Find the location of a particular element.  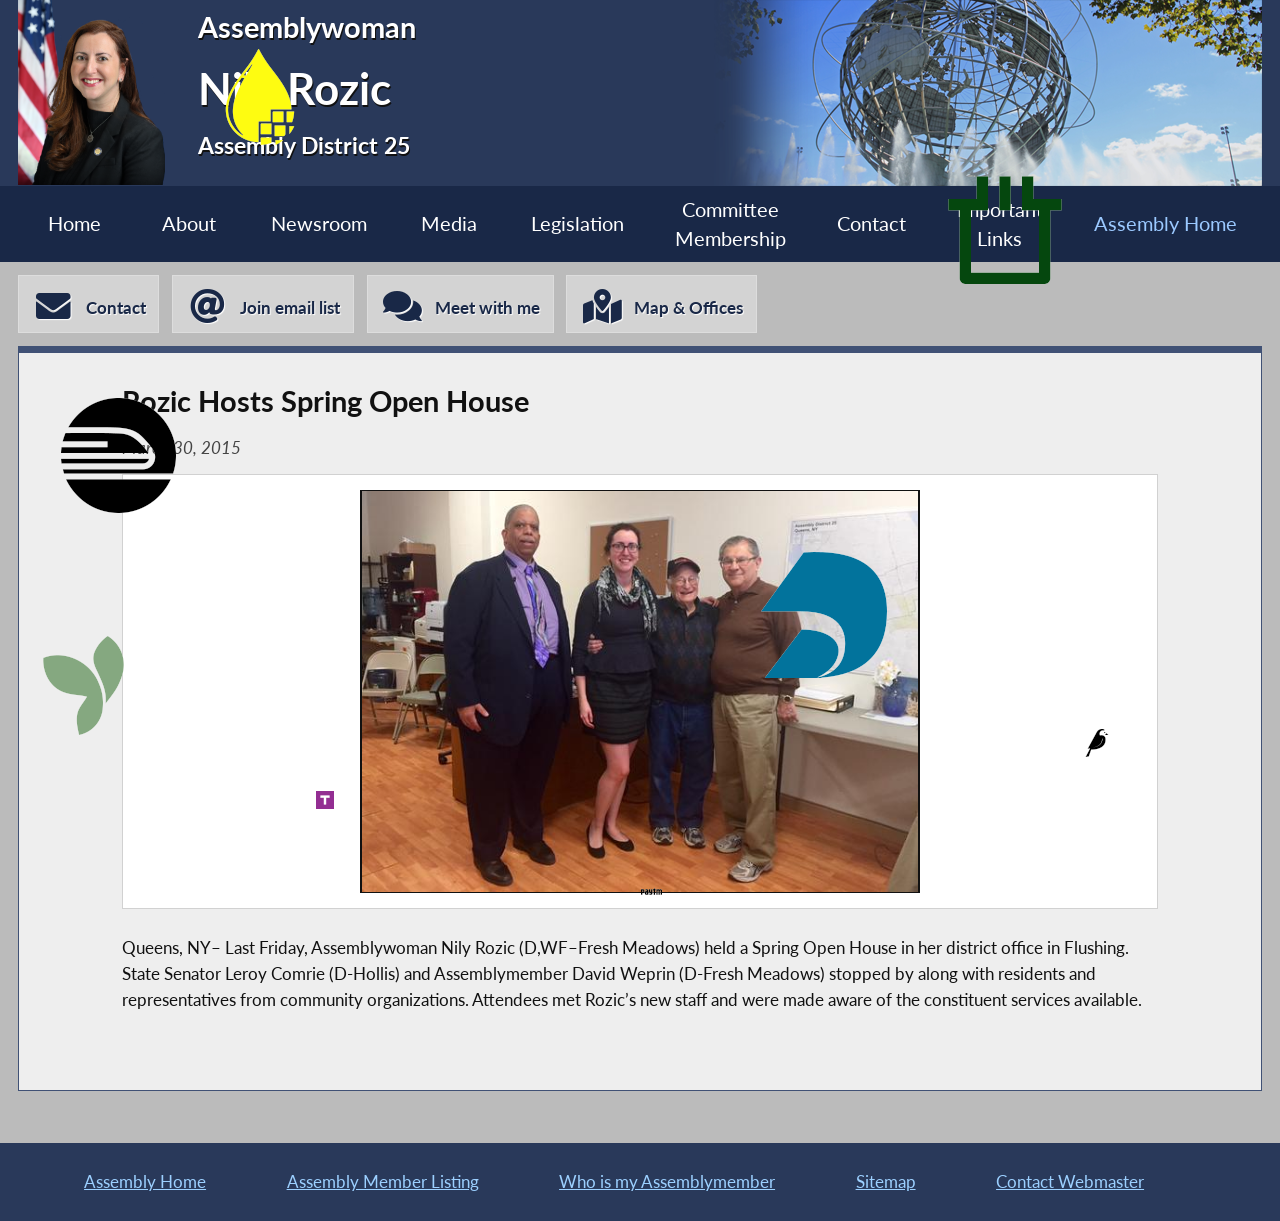

open deepnote collaborative notebook is located at coordinates (824, 615).